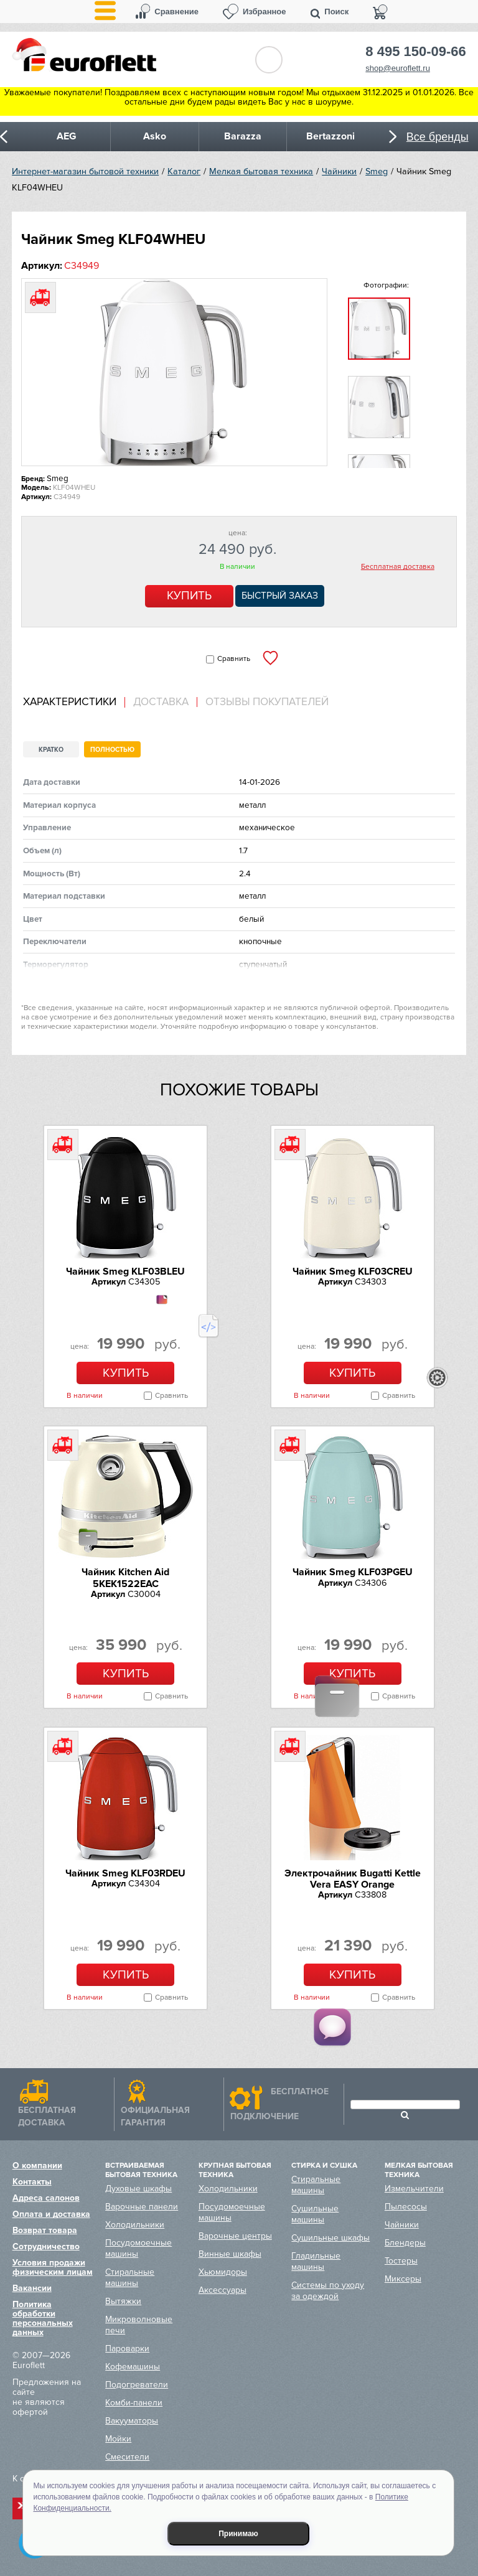 This screenshot has width=478, height=2576. What do you see at coordinates (88, 1537) in the screenshot?
I see `open the file manager application` at bounding box center [88, 1537].